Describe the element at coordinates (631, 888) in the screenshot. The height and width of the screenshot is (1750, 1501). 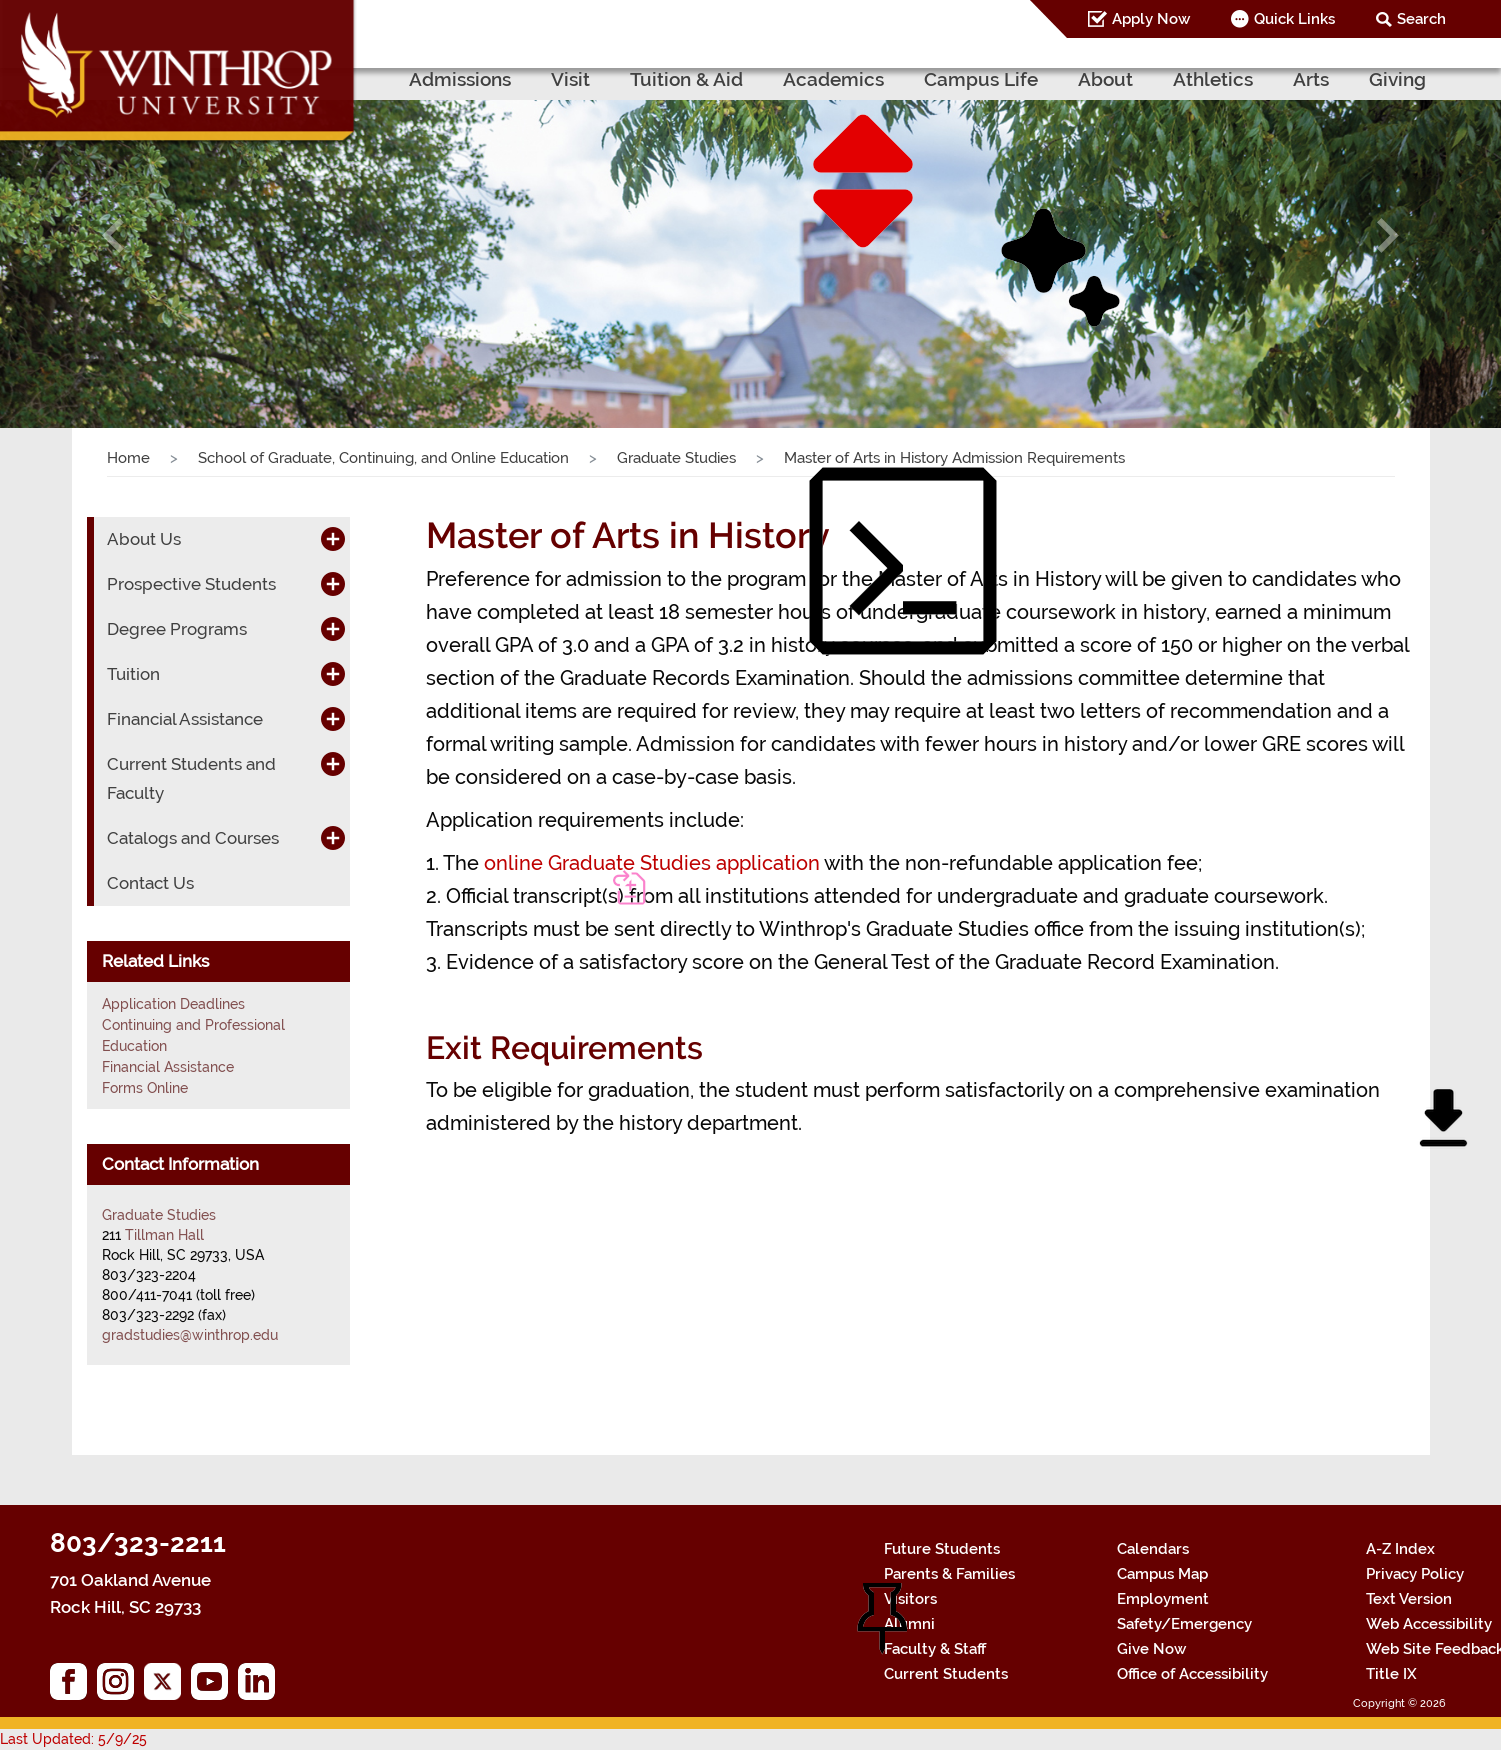
I see `view changes in a pull request` at that location.